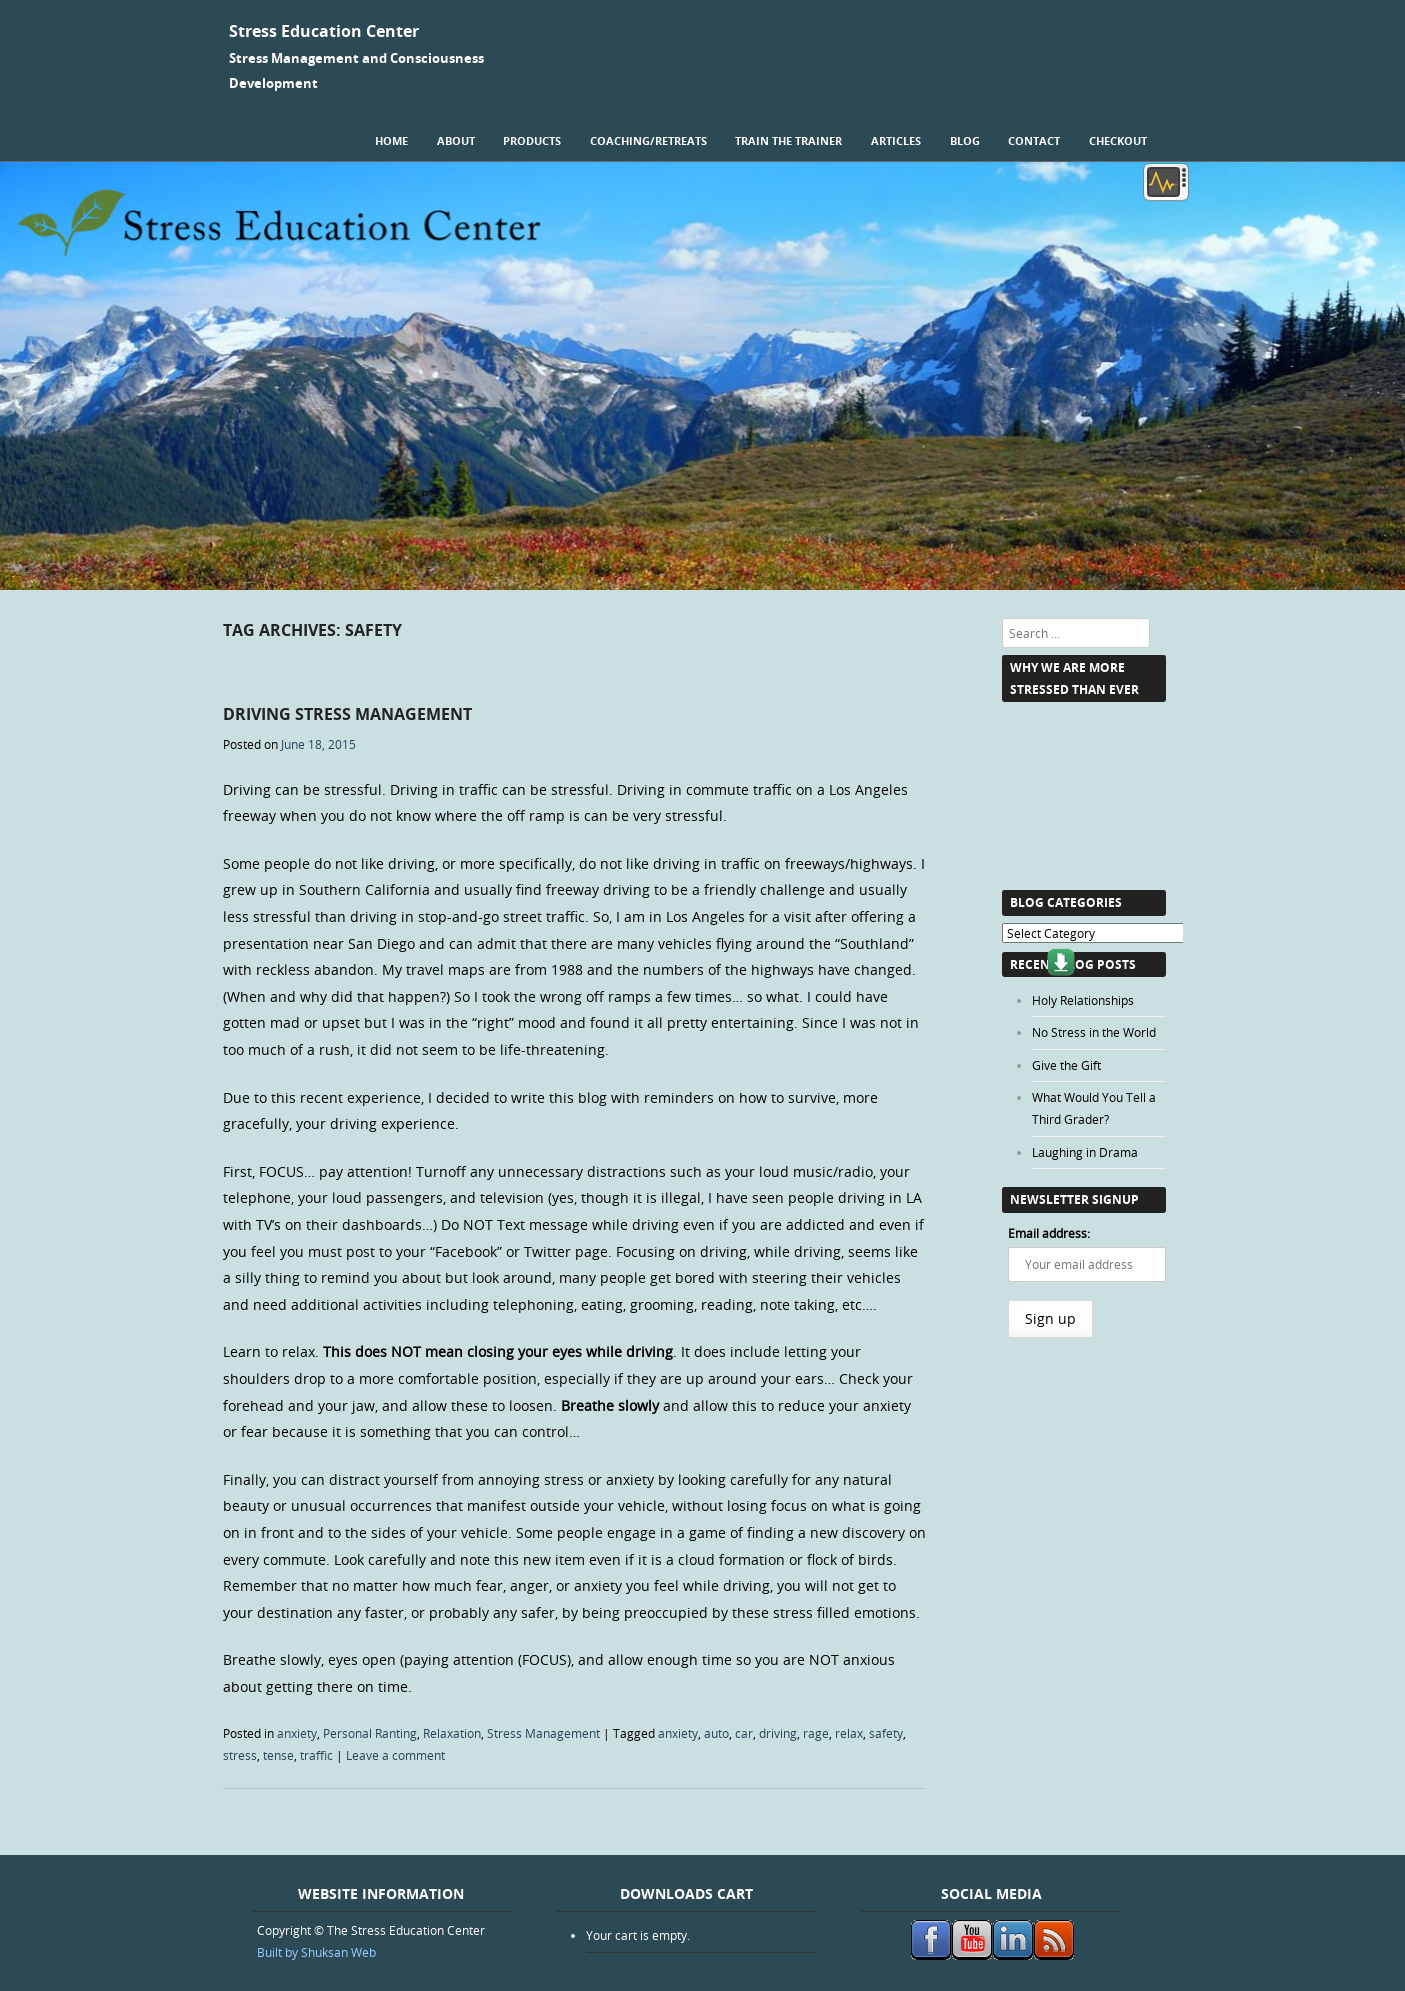  What do you see at coordinates (1166, 182) in the screenshot?
I see `open system monitor application` at bounding box center [1166, 182].